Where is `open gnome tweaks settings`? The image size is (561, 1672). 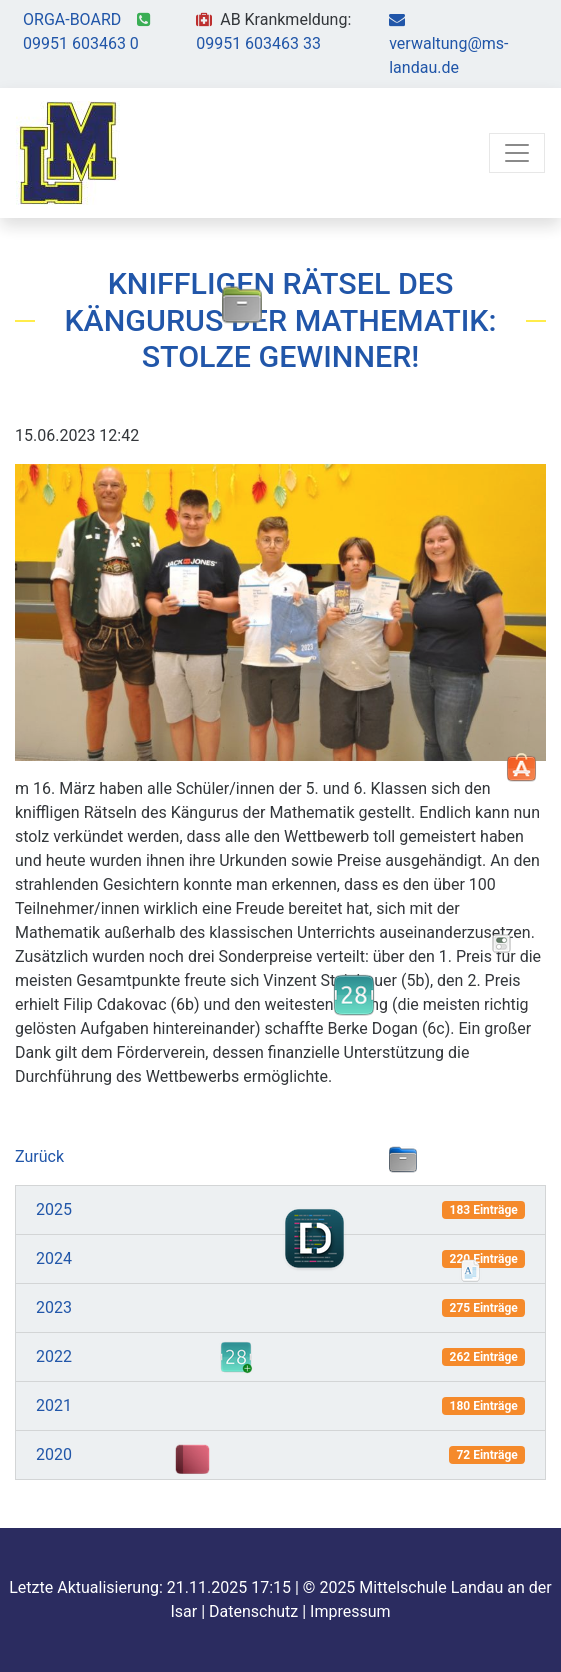
open gnome tweaks settings is located at coordinates (501, 943).